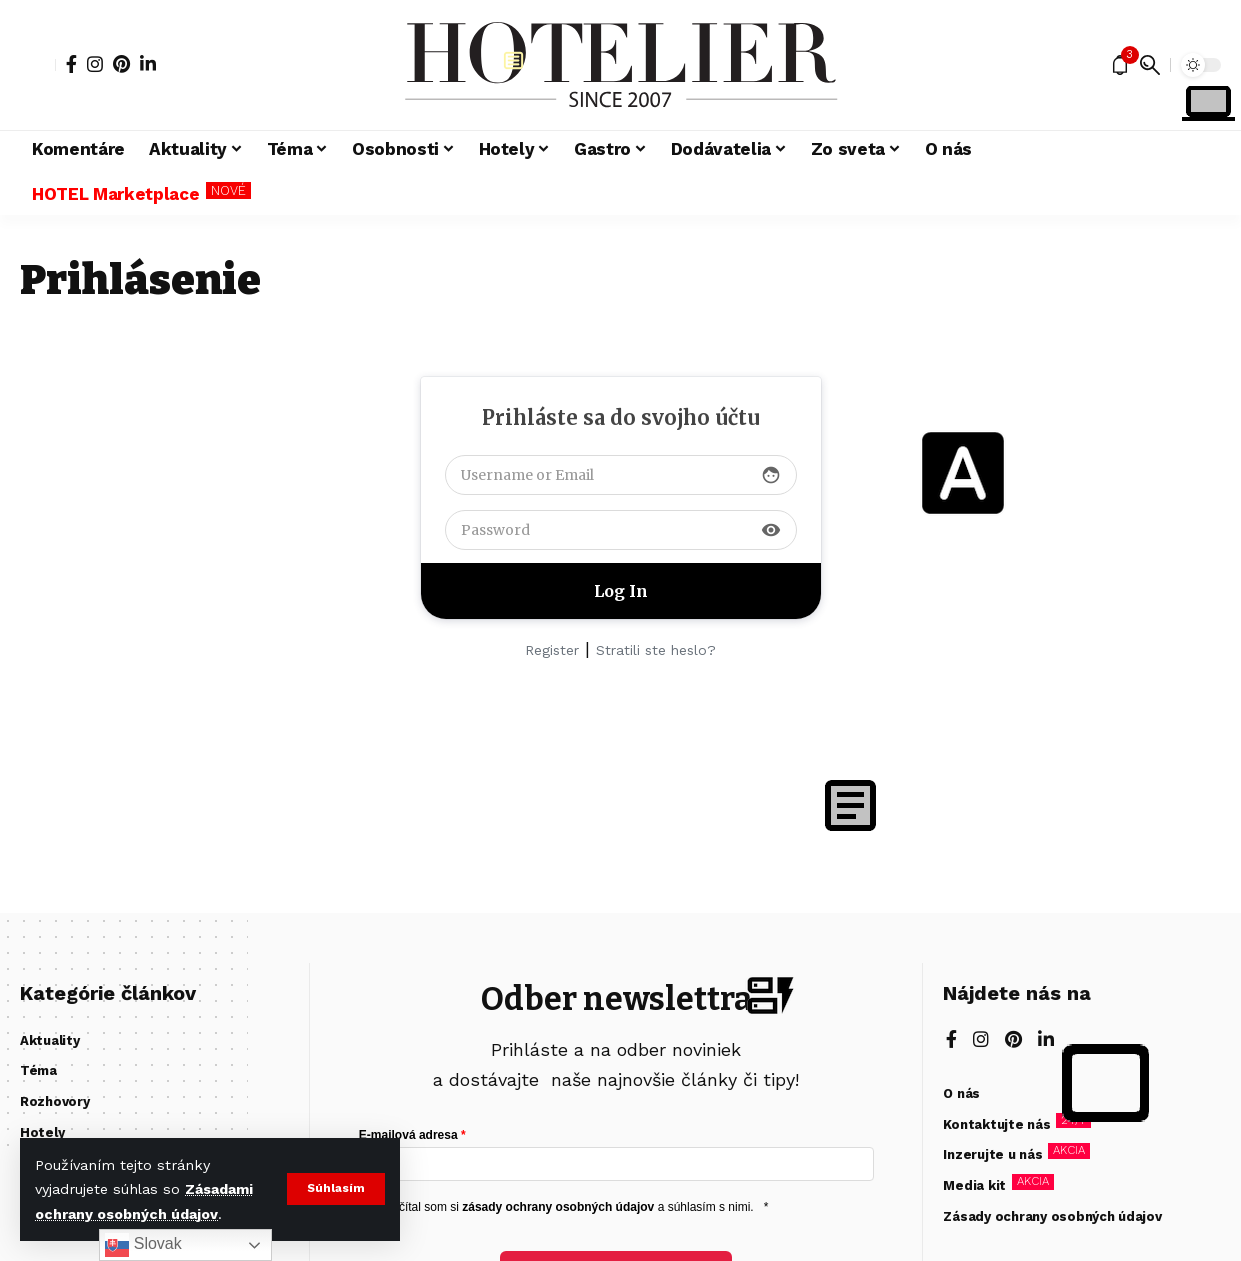  Describe the element at coordinates (513, 60) in the screenshot. I see `view article or document content` at that location.